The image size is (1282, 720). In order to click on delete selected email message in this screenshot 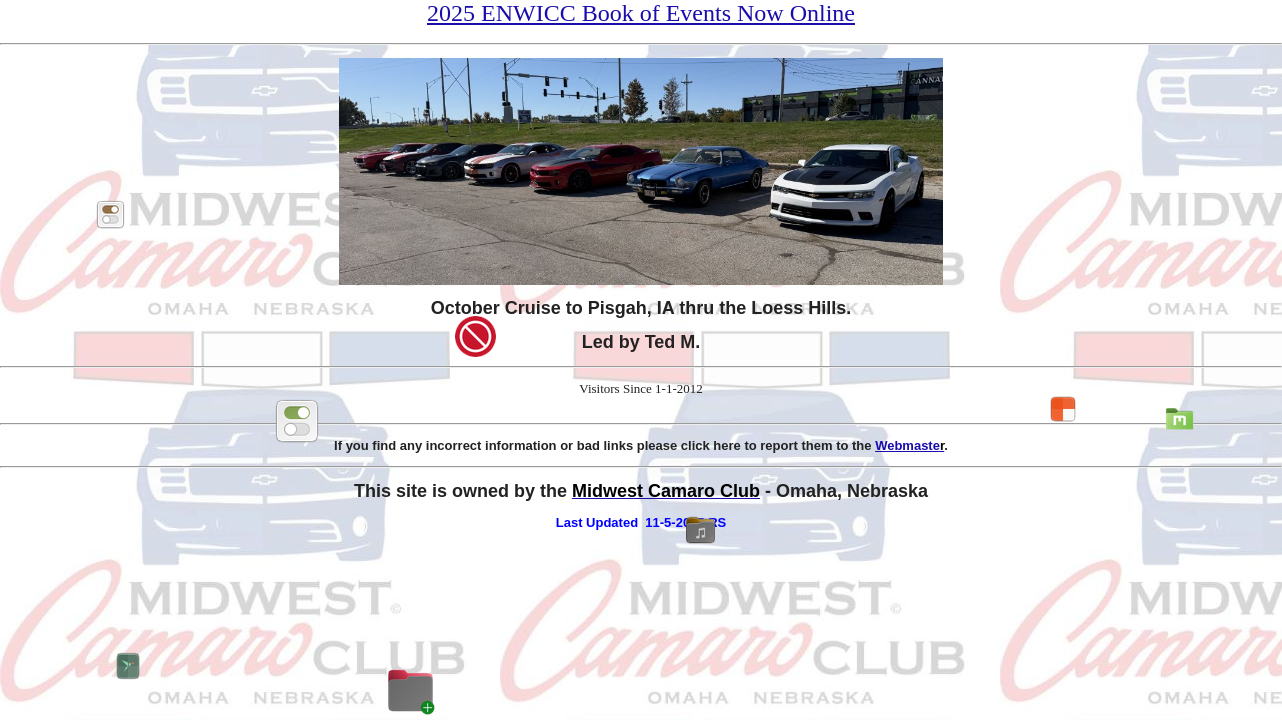, I will do `click(475, 336)`.